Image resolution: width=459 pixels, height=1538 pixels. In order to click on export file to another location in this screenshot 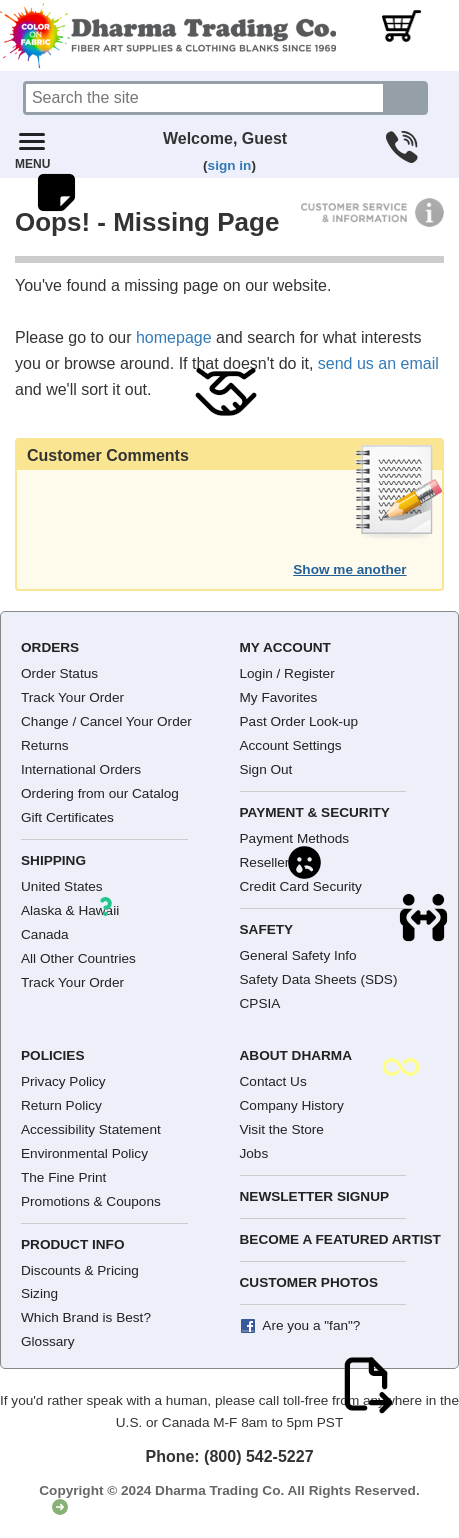, I will do `click(366, 1384)`.